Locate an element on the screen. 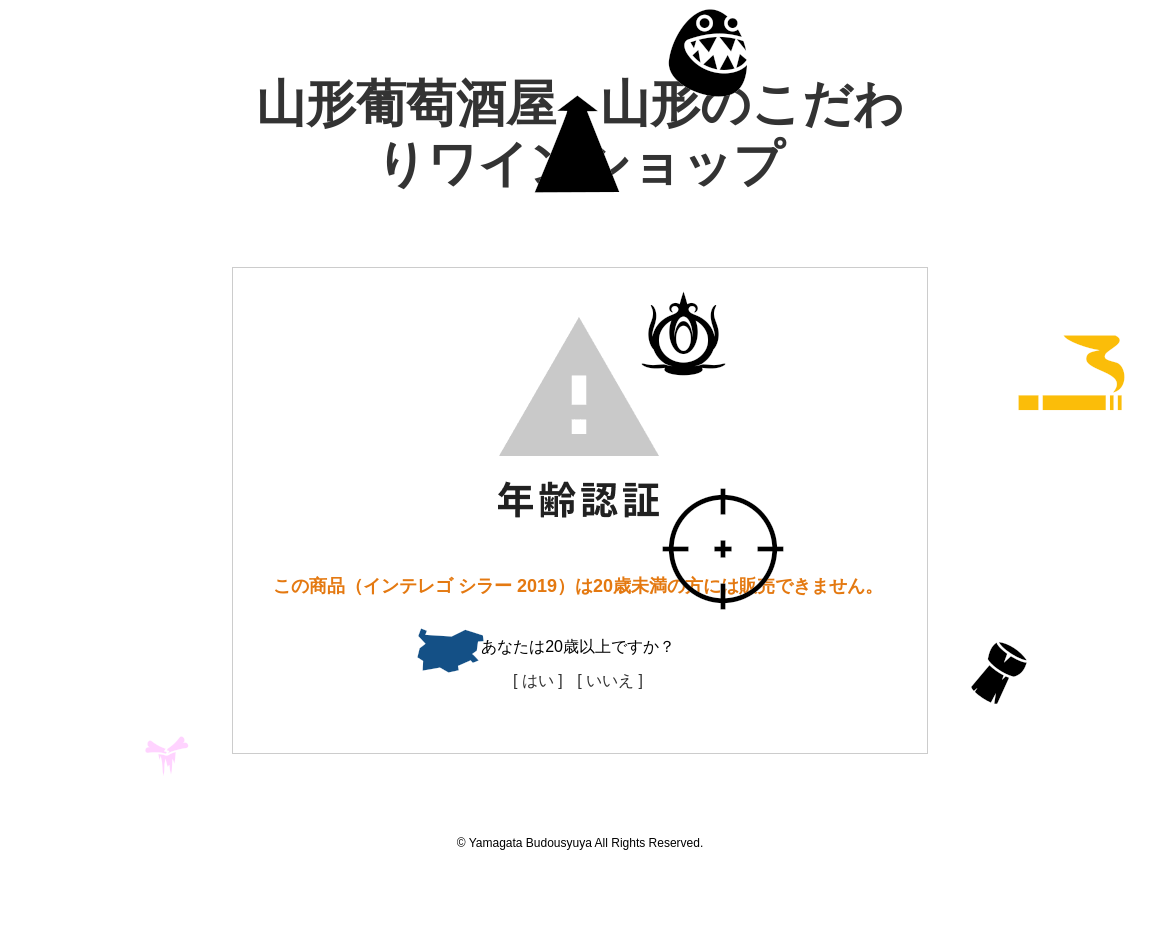 The height and width of the screenshot is (932, 1160). decorative emblem or crest symbol is located at coordinates (683, 333).